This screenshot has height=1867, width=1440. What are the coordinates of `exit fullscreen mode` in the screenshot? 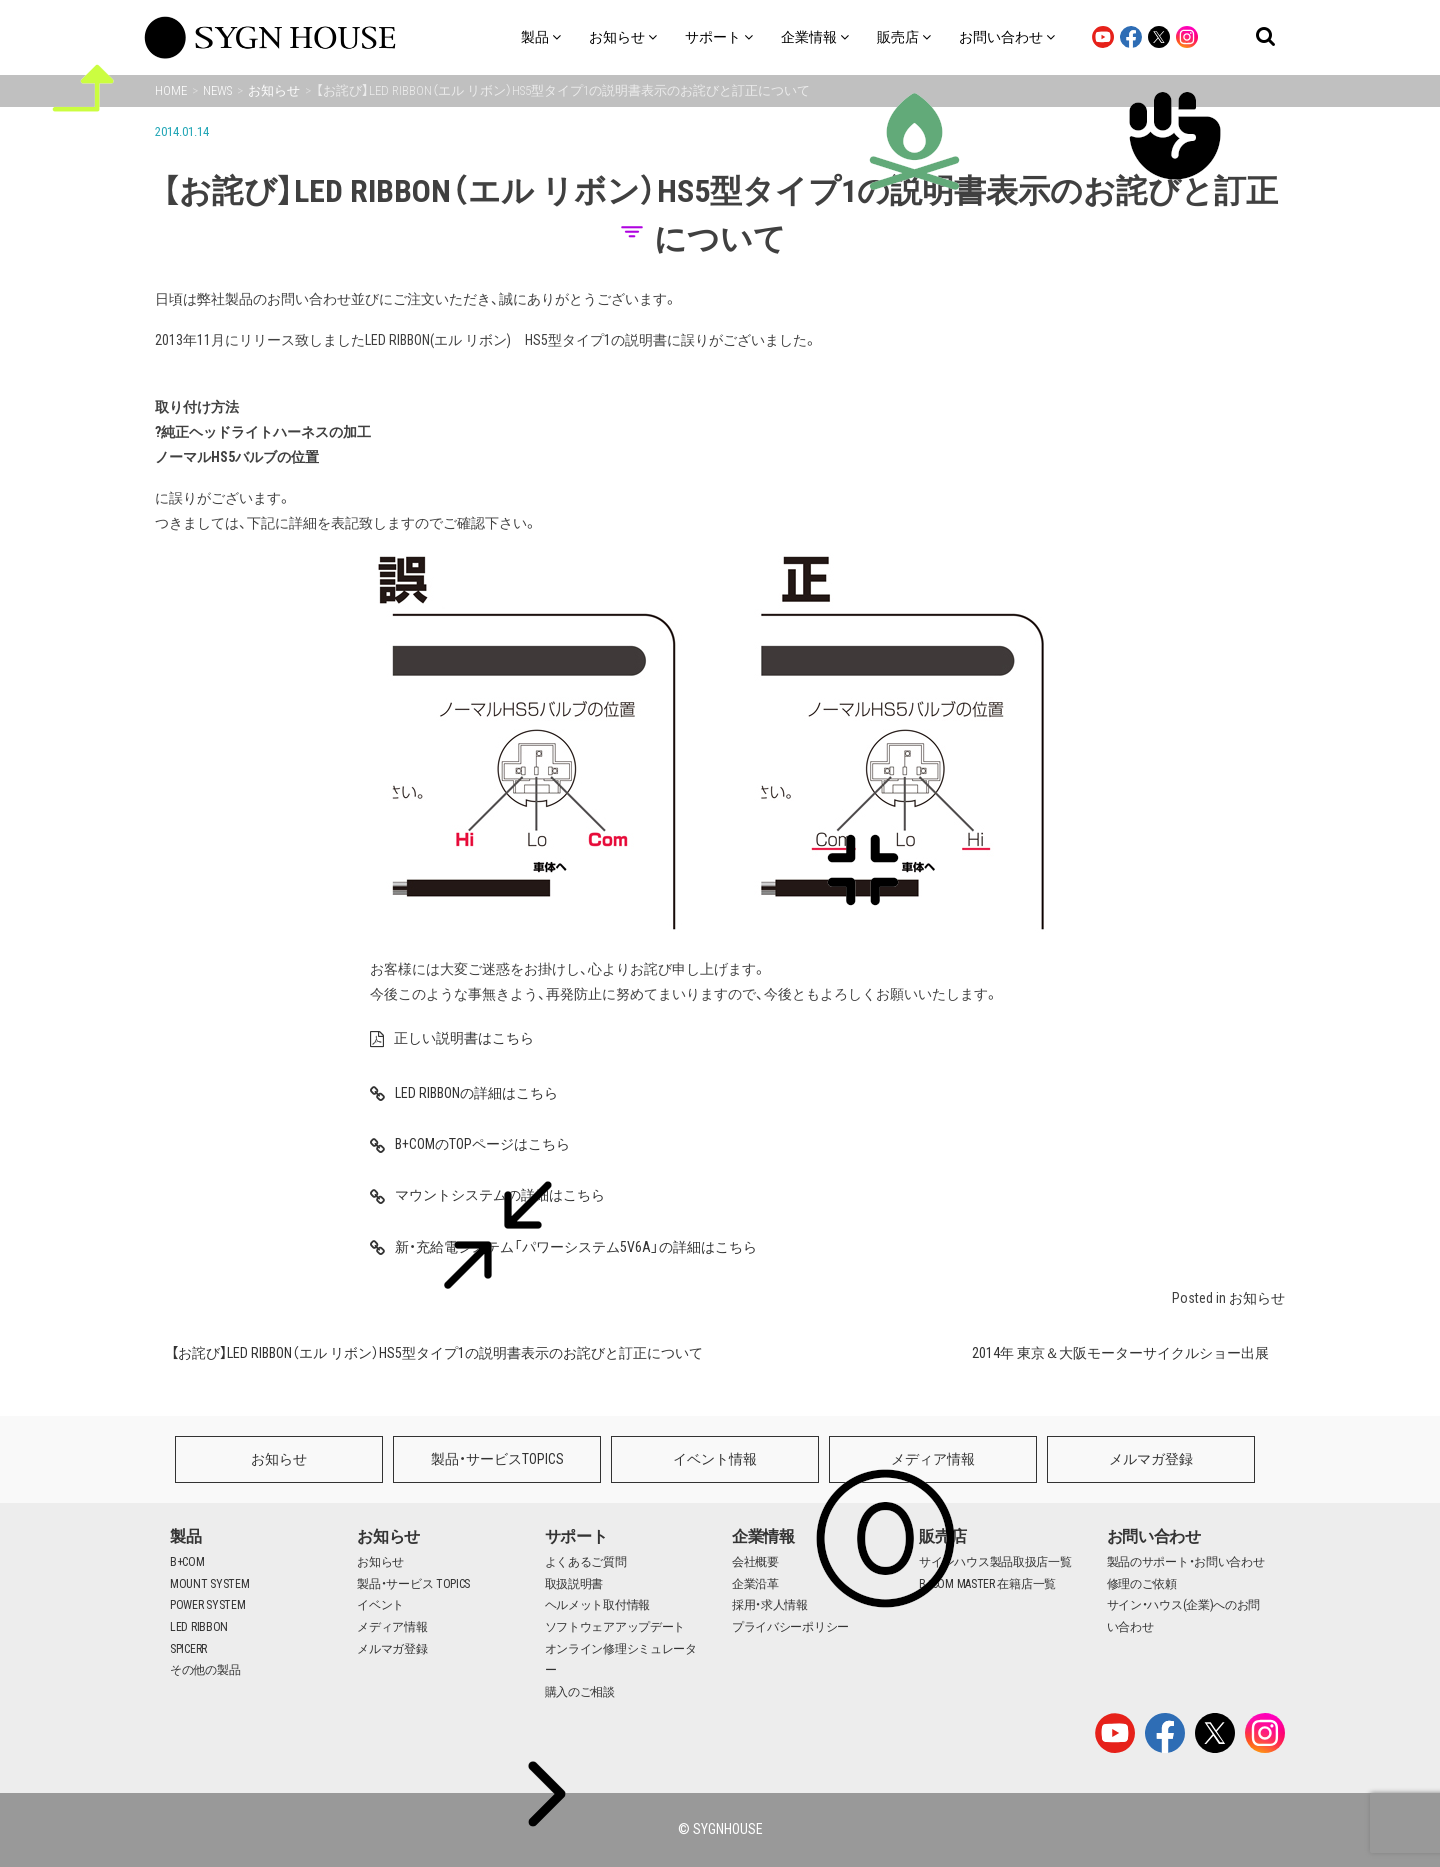 It's located at (863, 870).